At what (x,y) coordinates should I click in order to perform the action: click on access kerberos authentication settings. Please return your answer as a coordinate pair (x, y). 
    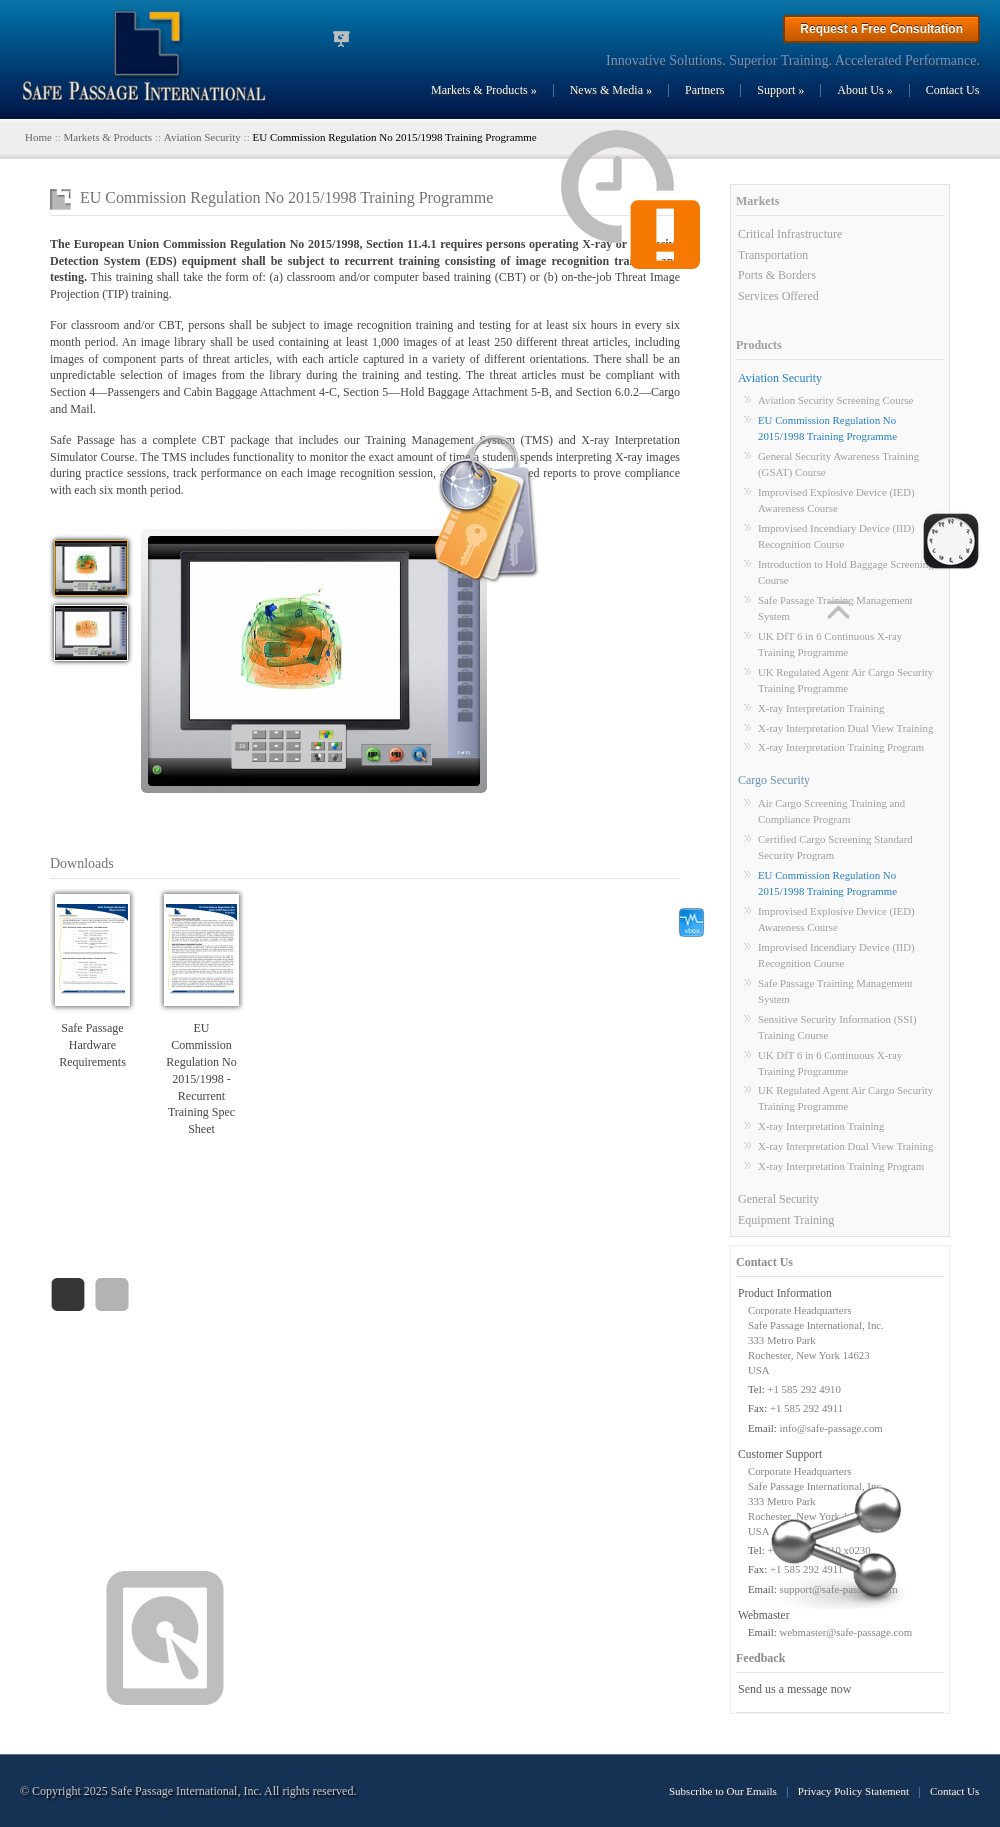
    Looking at the image, I should click on (487, 509).